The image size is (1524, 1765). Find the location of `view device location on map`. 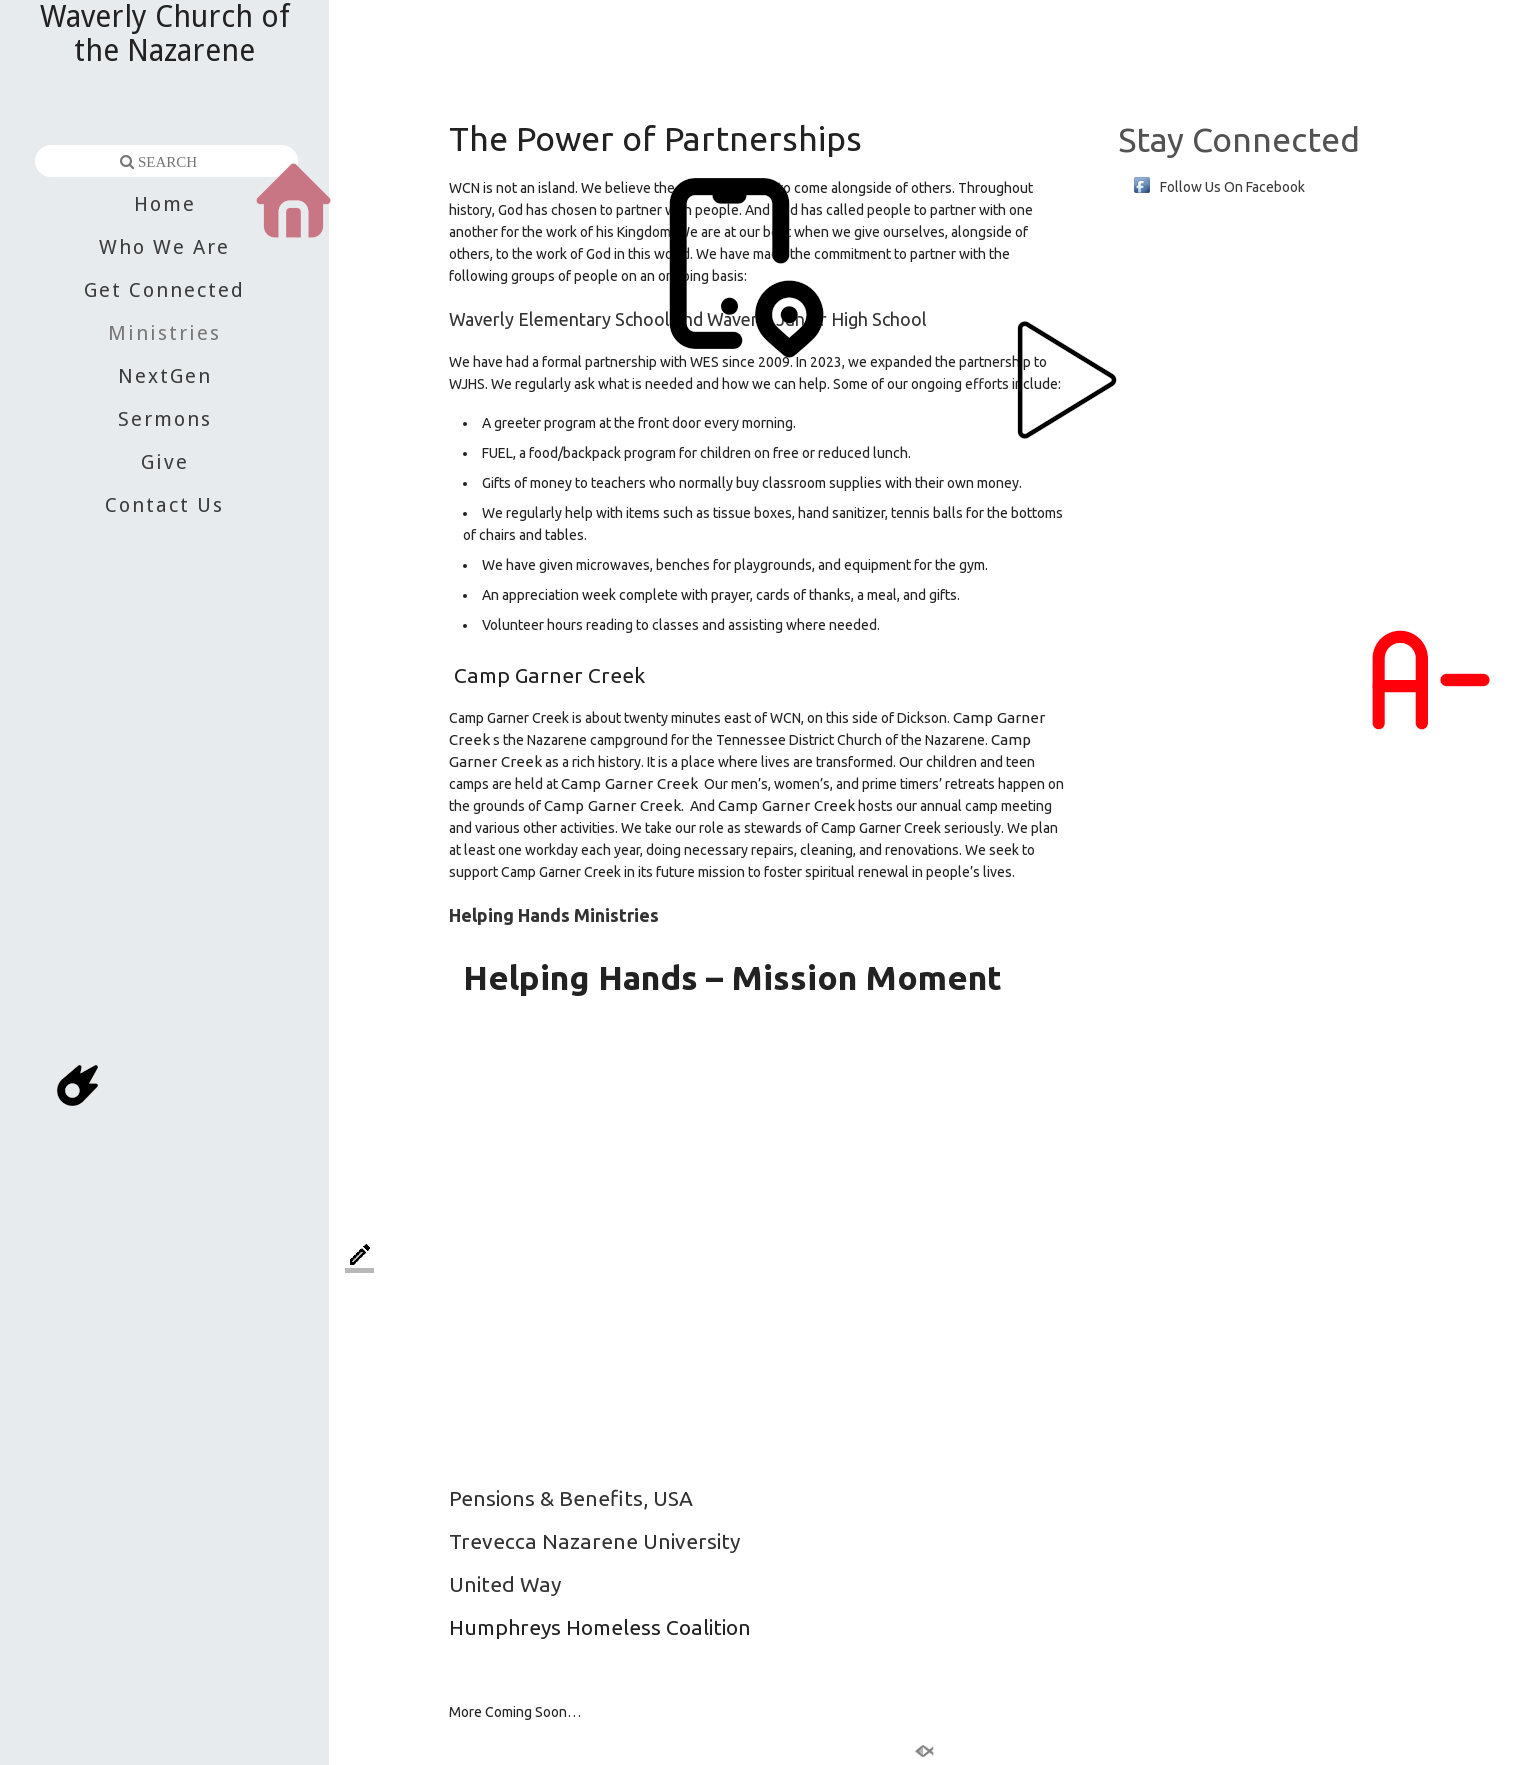

view device location on map is located at coordinates (729, 263).